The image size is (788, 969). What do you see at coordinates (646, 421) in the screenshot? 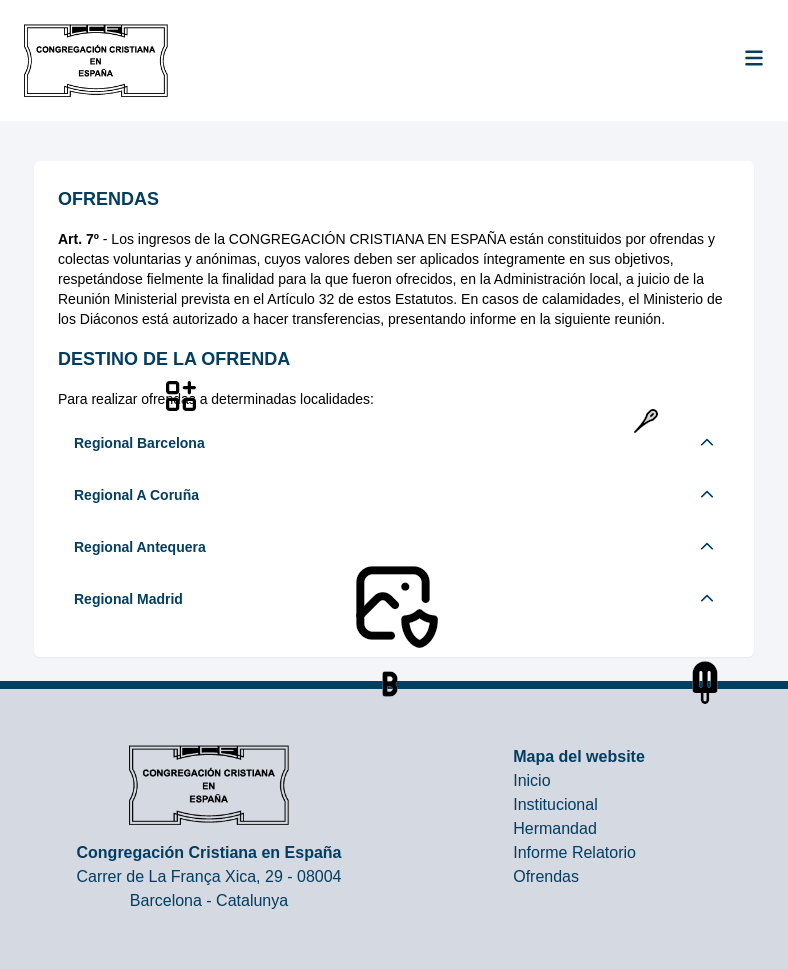
I see `access sewing or crafting tools` at bounding box center [646, 421].